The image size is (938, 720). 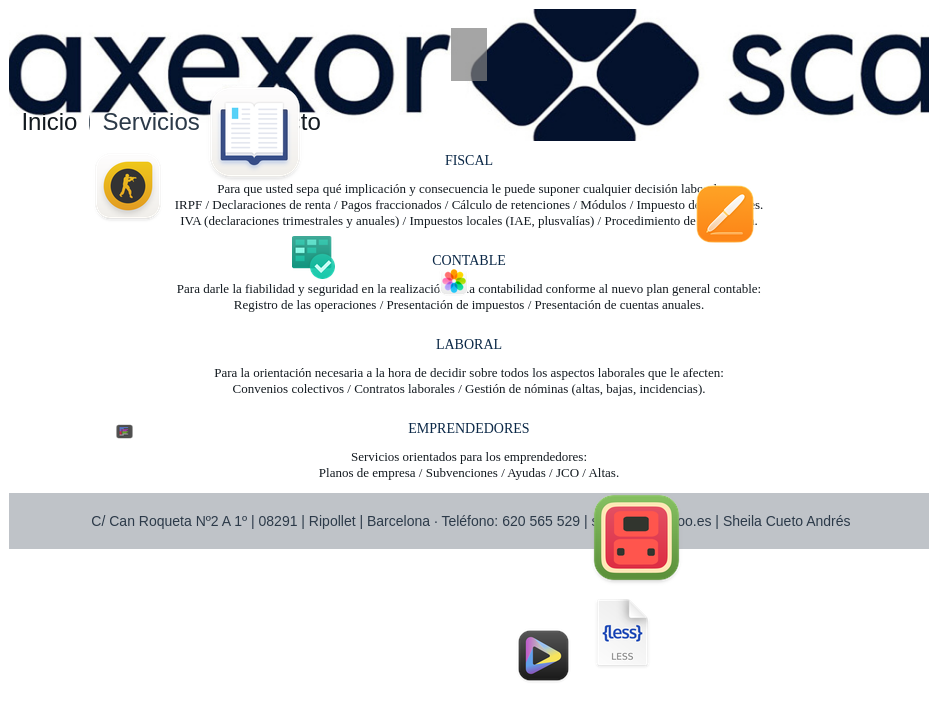 I want to click on open Pages document editor, so click(x=725, y=214).